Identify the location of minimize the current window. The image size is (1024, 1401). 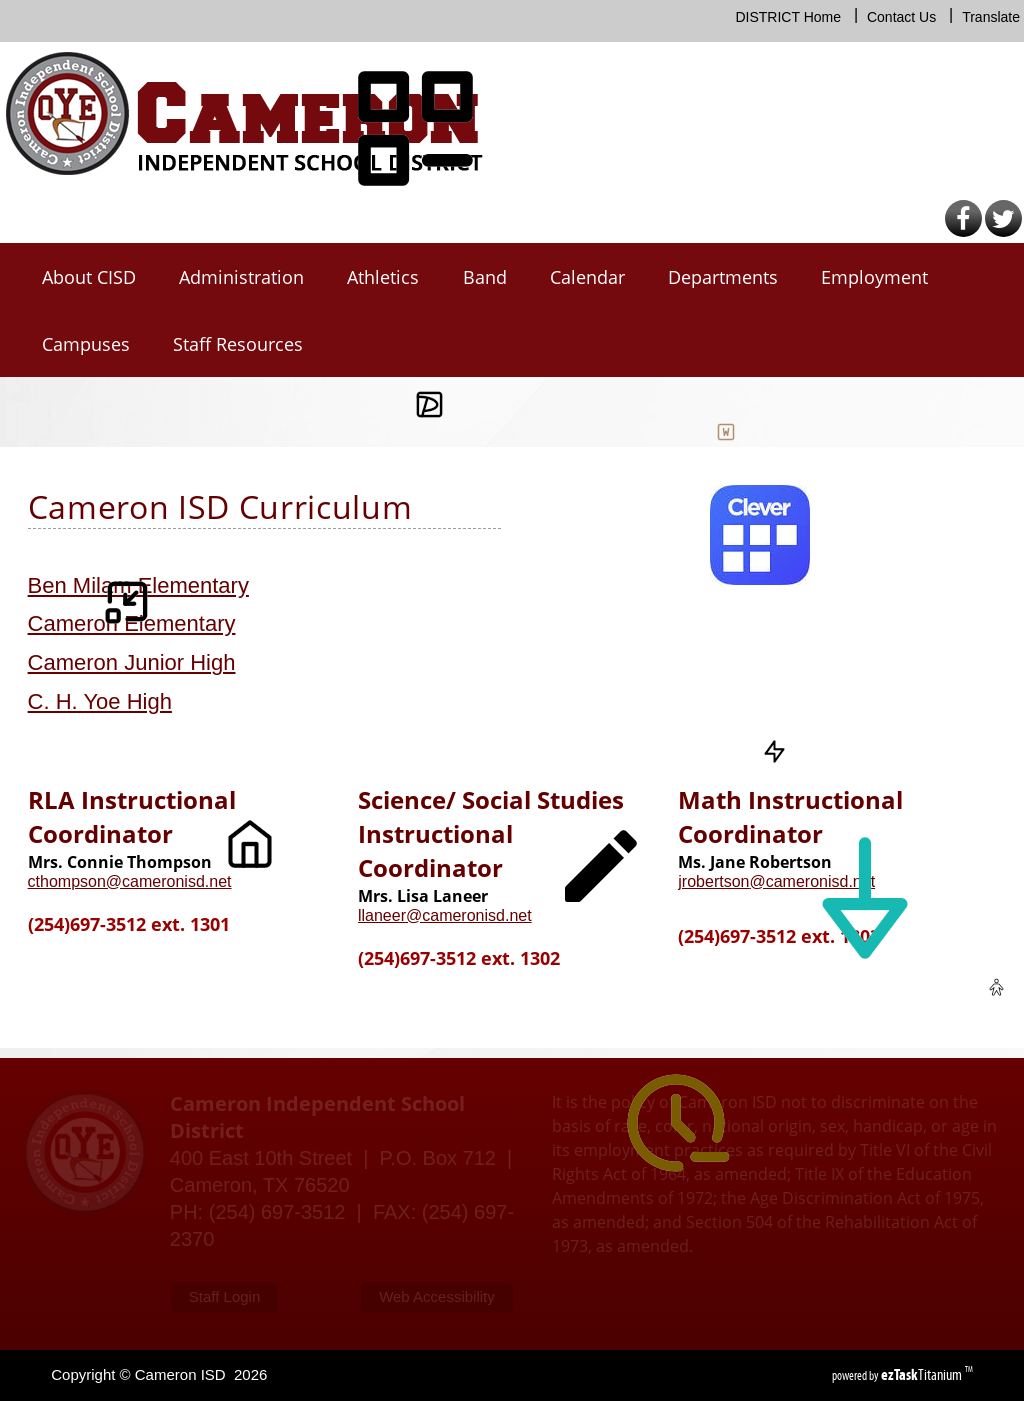
(127, 601).